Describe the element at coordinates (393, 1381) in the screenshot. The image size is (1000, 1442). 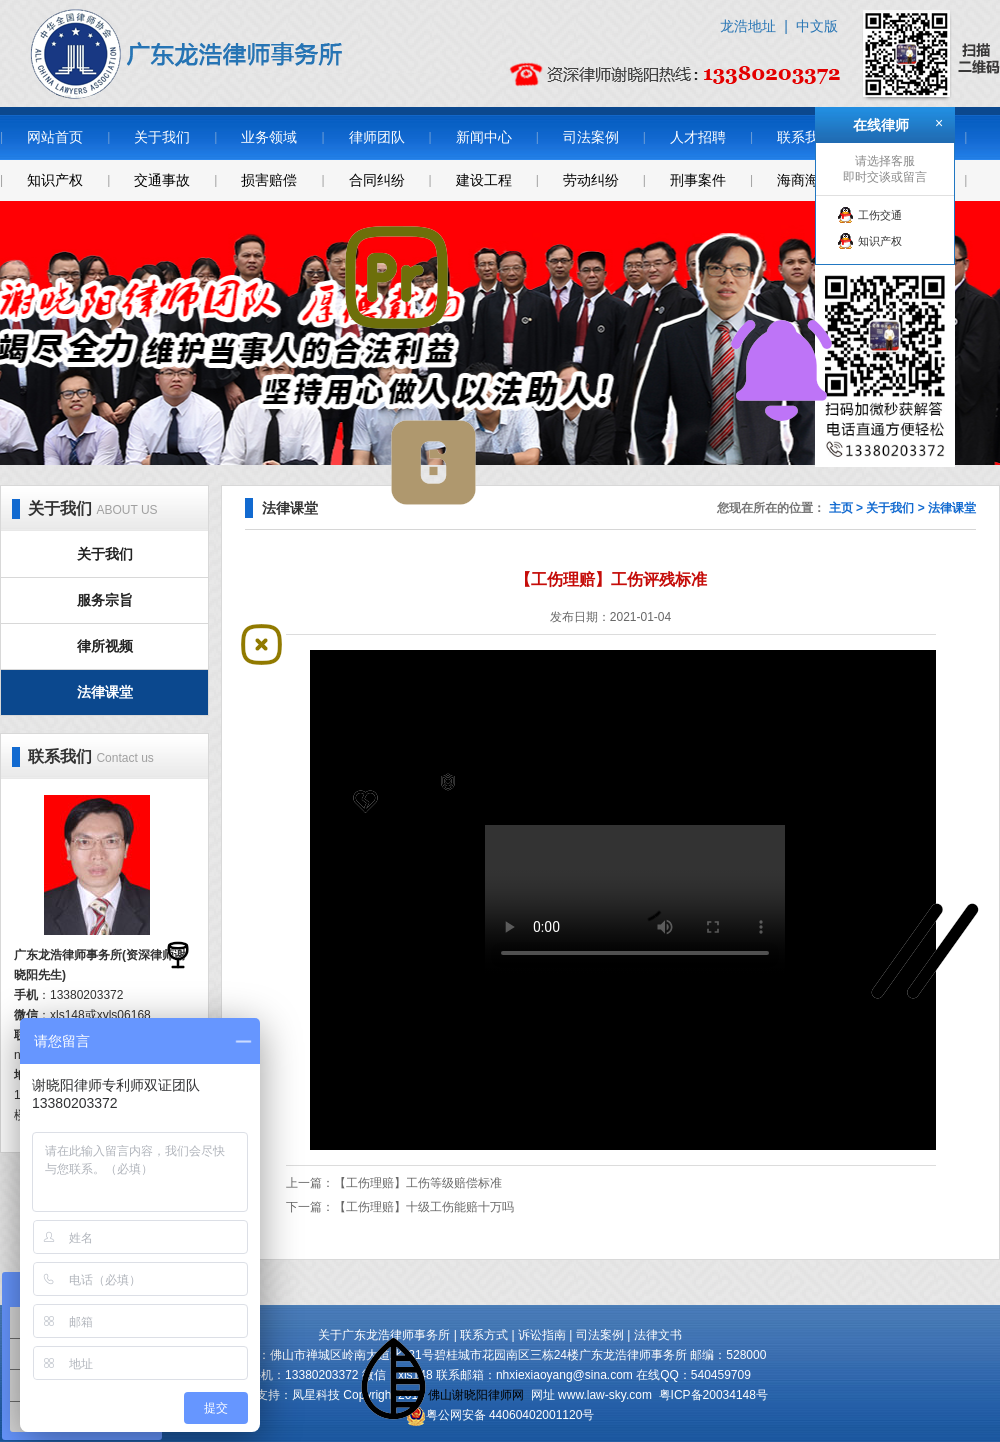
I see `adjust opacity or transparency level` at that location.